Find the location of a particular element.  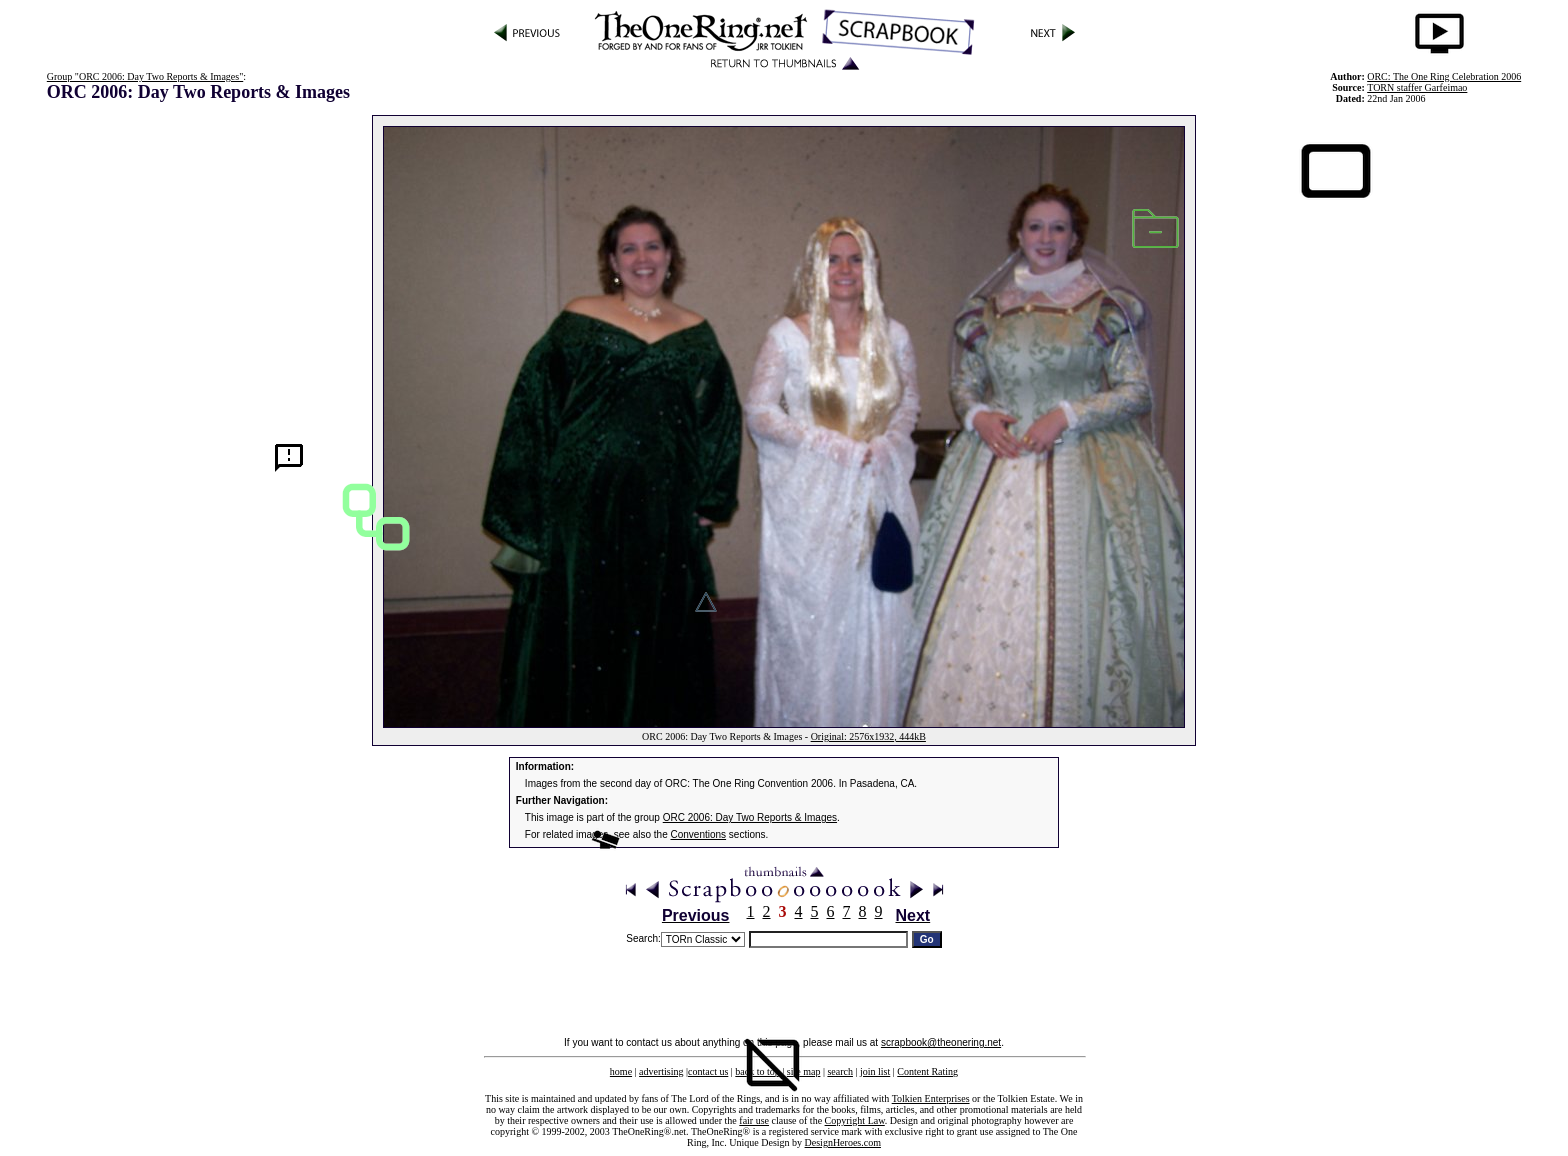

indicates lie-flat seat availability on flight is located at coordinates (605, 840).